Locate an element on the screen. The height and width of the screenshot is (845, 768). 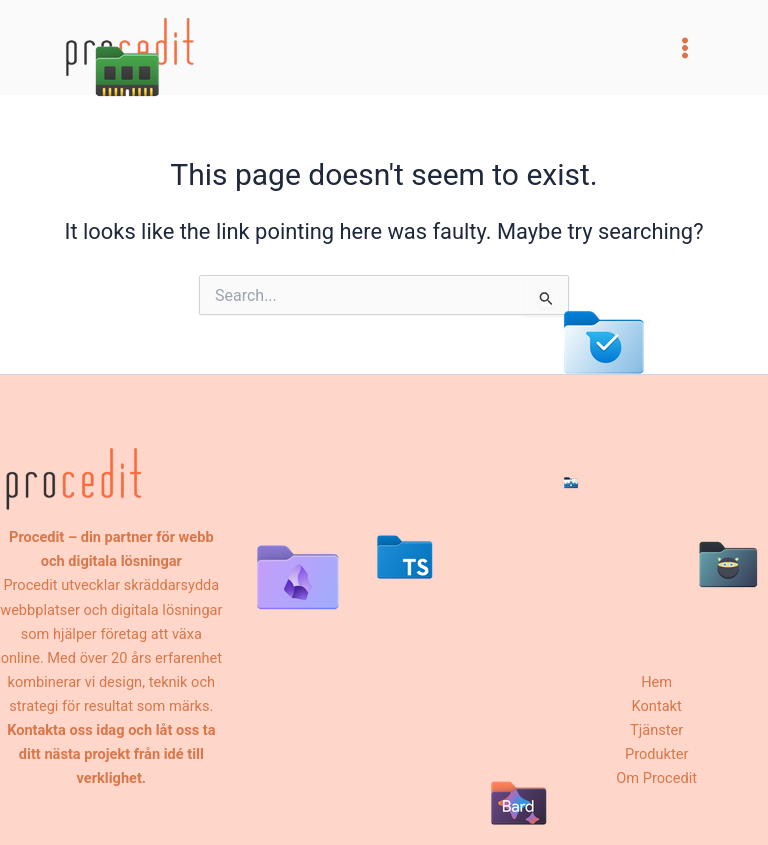
open microsoft kaizala files folder is located at coordinates (603, 344).